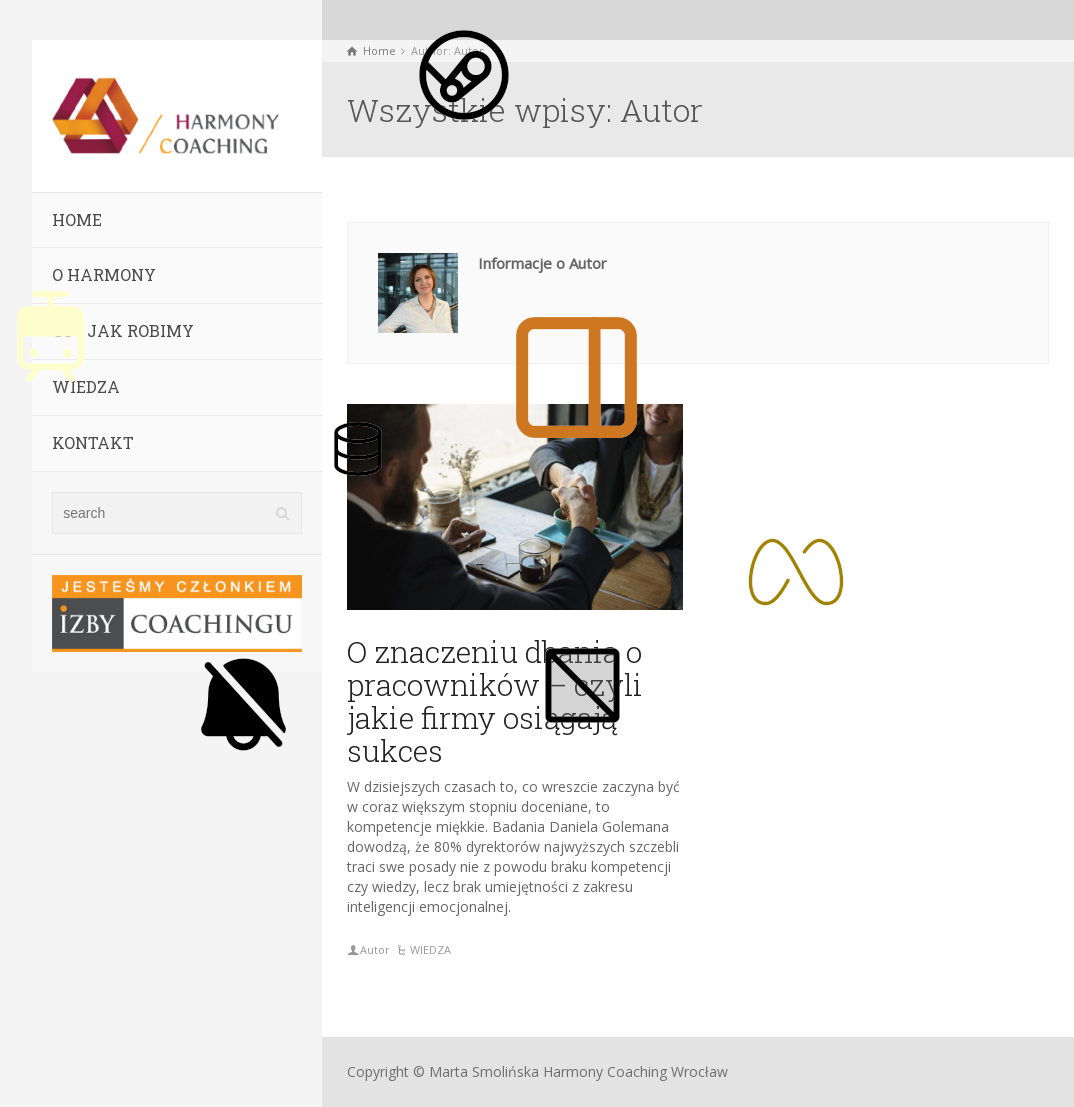 This screenshot has height=1107, width=1074. What do you see at coordinates (50, 336) in the screenshot?
I see `access tram or streetcar transit options` at bounding box center [50, 336].